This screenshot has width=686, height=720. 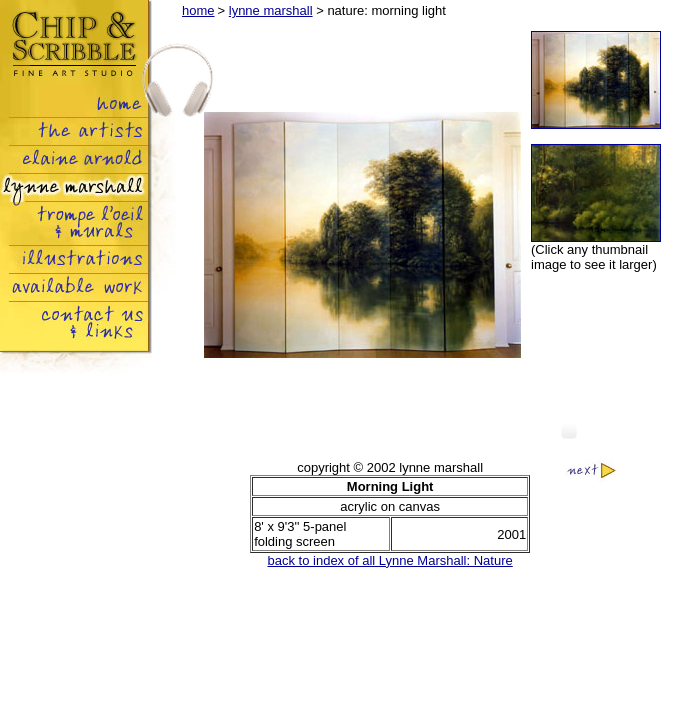 What do you see at coordinates (177, 81) in the screenshot?
I see `connect bluetooth headphones` at bounding box center [177, 81].